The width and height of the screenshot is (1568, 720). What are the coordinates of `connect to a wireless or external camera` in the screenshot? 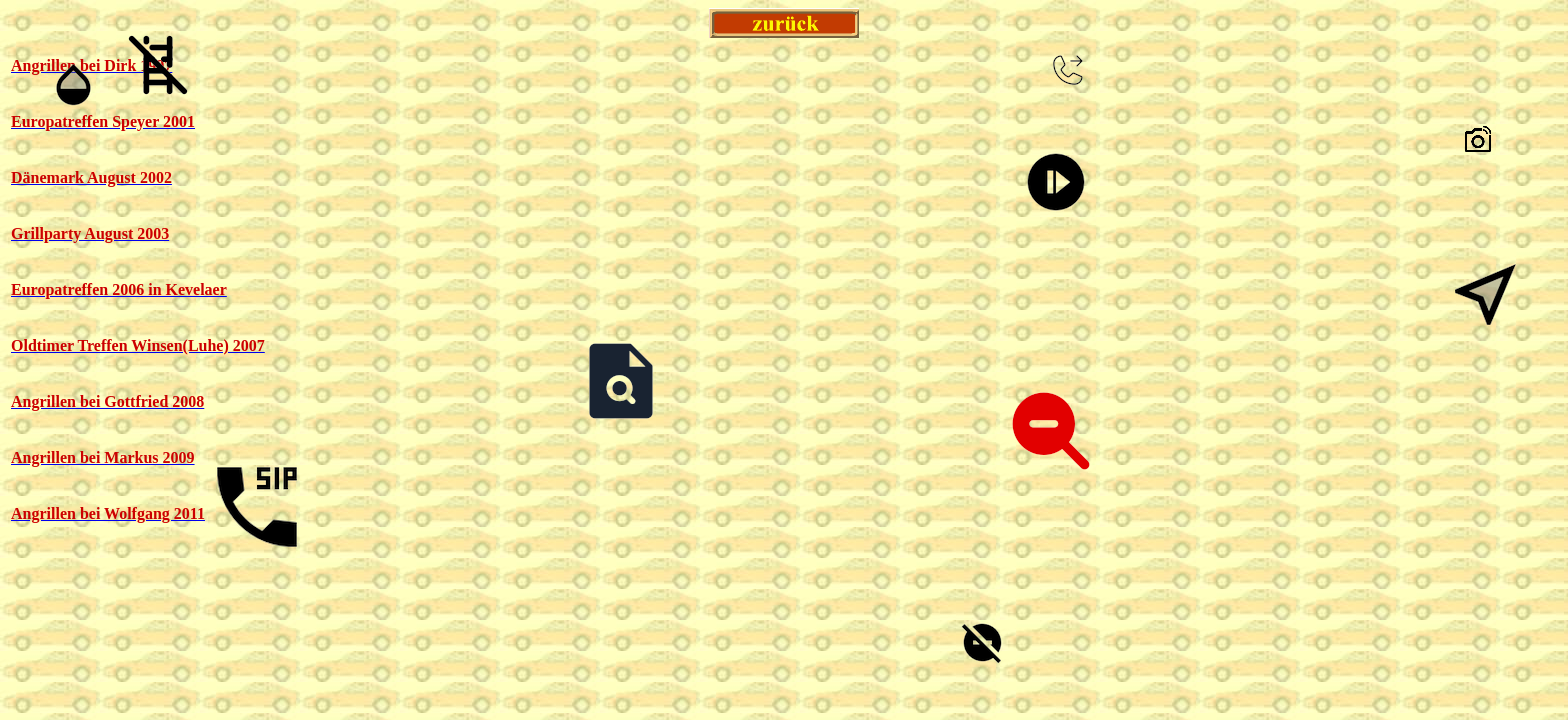 It's located at (1478, 139).